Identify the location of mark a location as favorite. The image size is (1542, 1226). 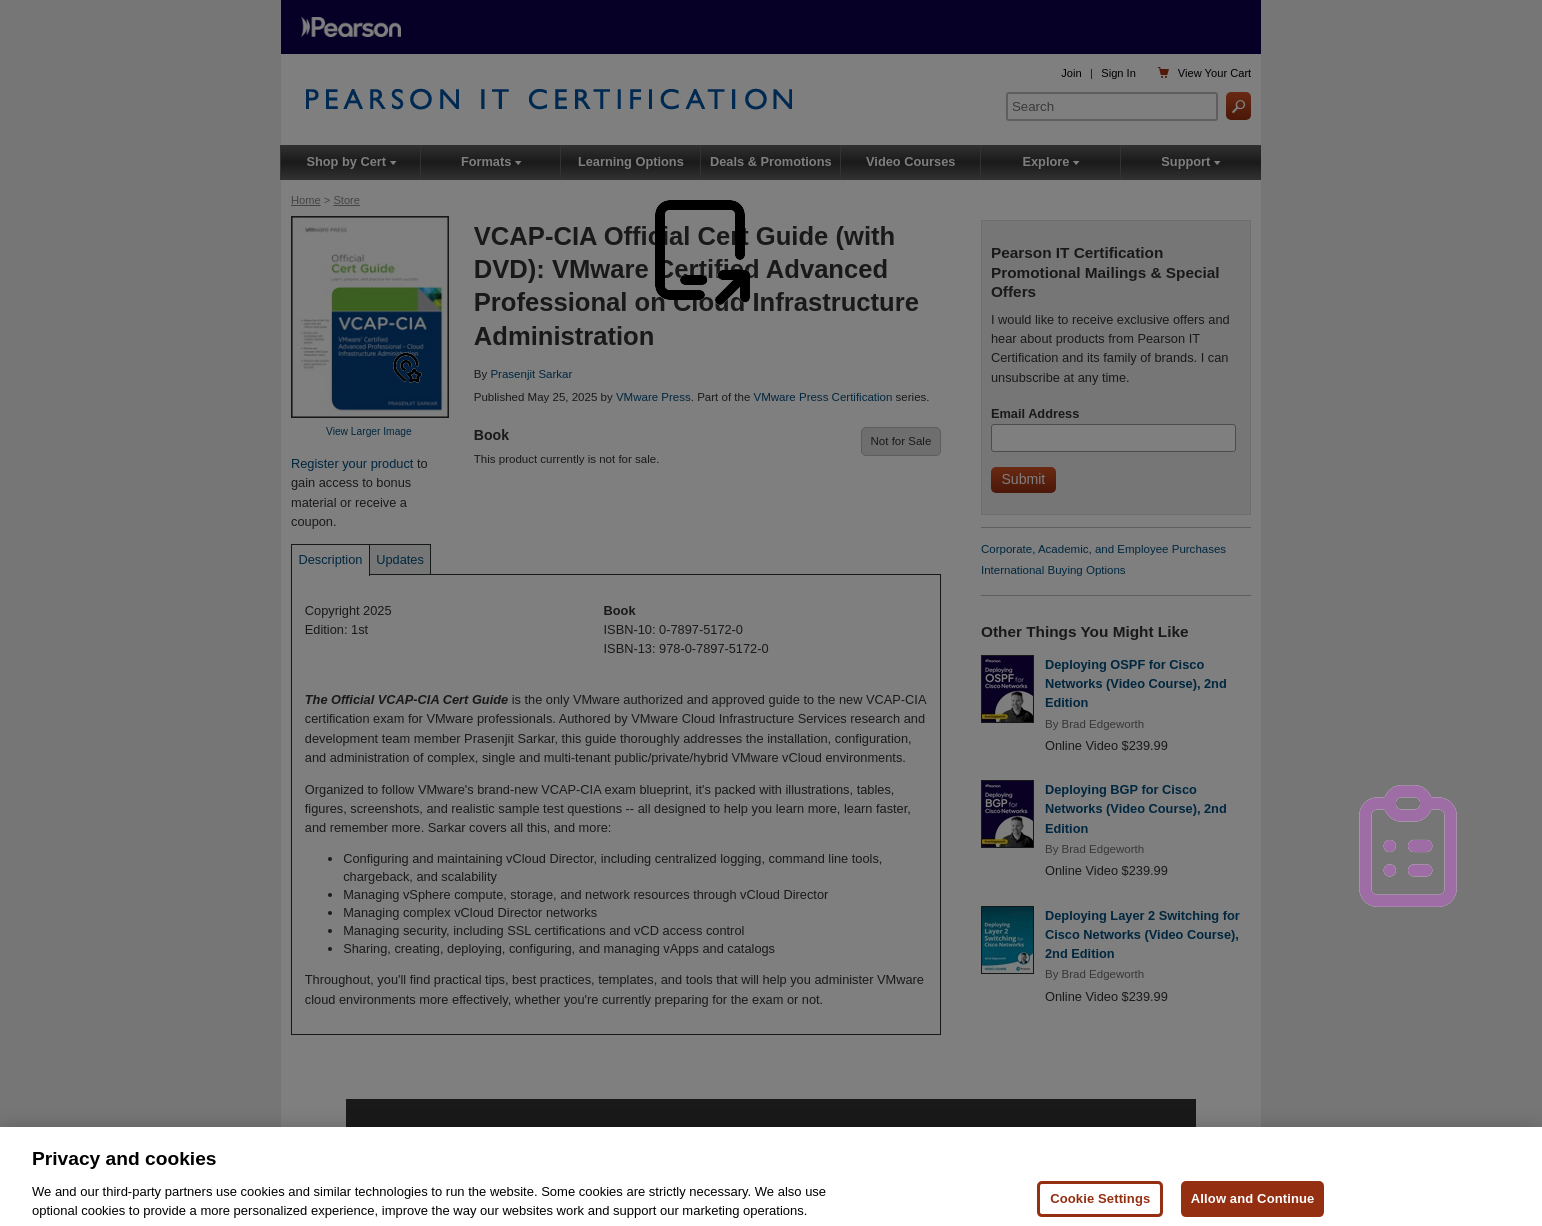
(406, 367).